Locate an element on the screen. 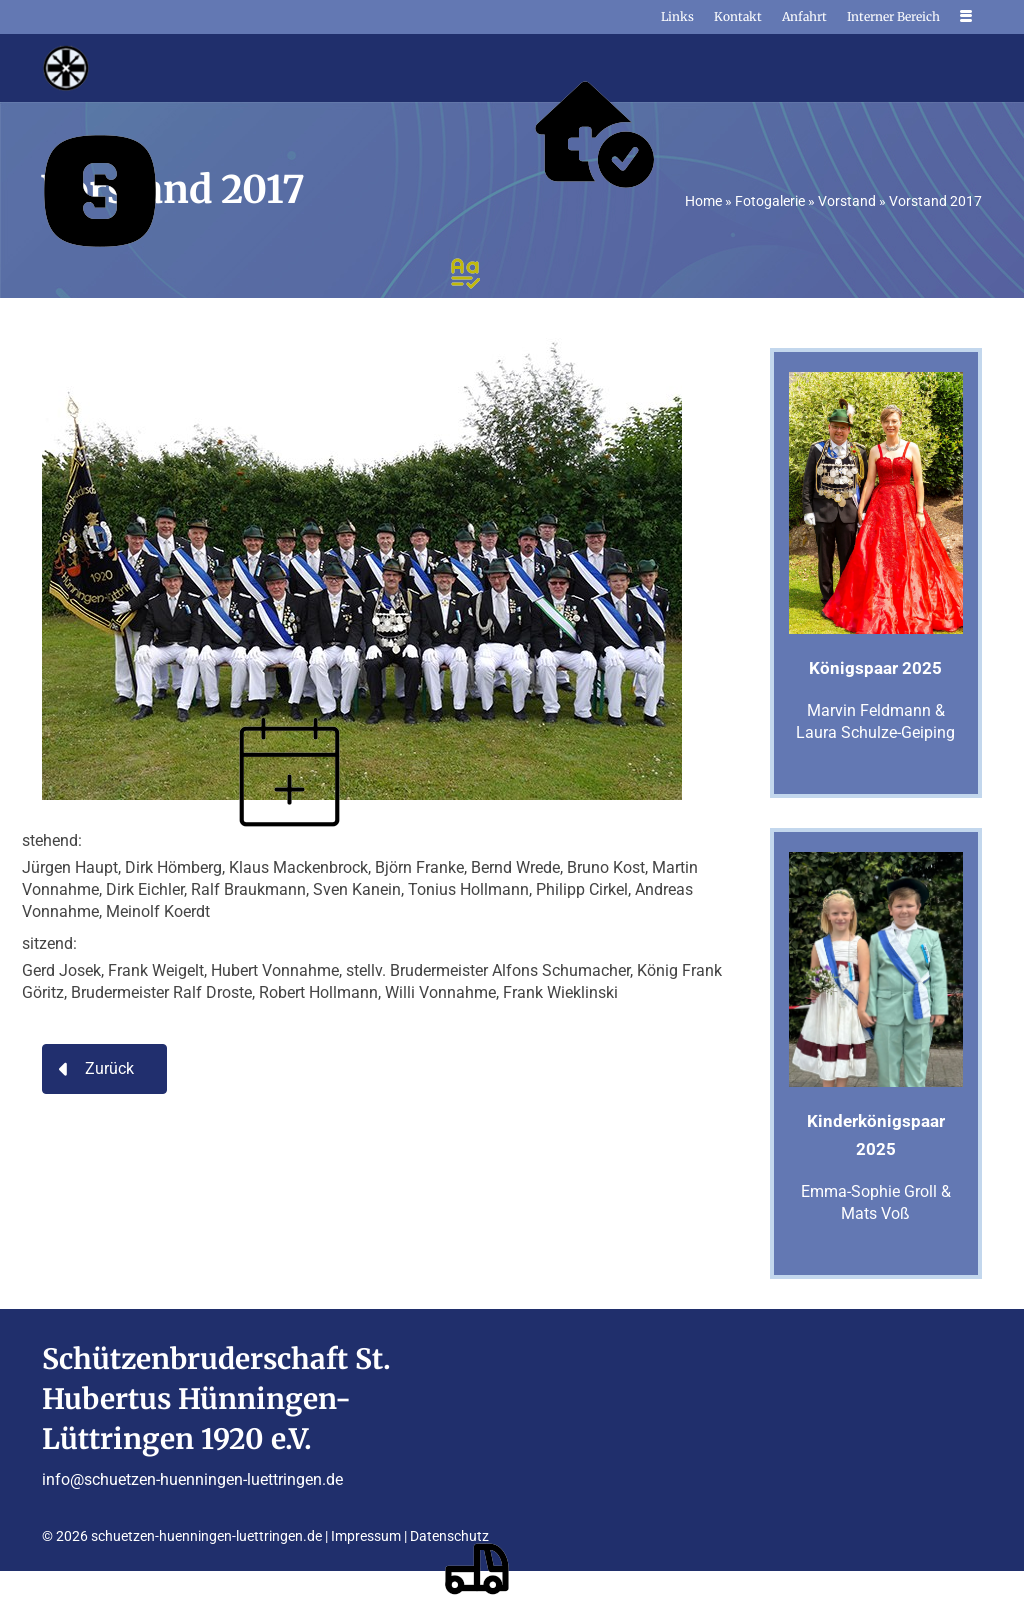 The image size is (1024, 1609). check spelling and grammar is located at coordinates (465, 272).